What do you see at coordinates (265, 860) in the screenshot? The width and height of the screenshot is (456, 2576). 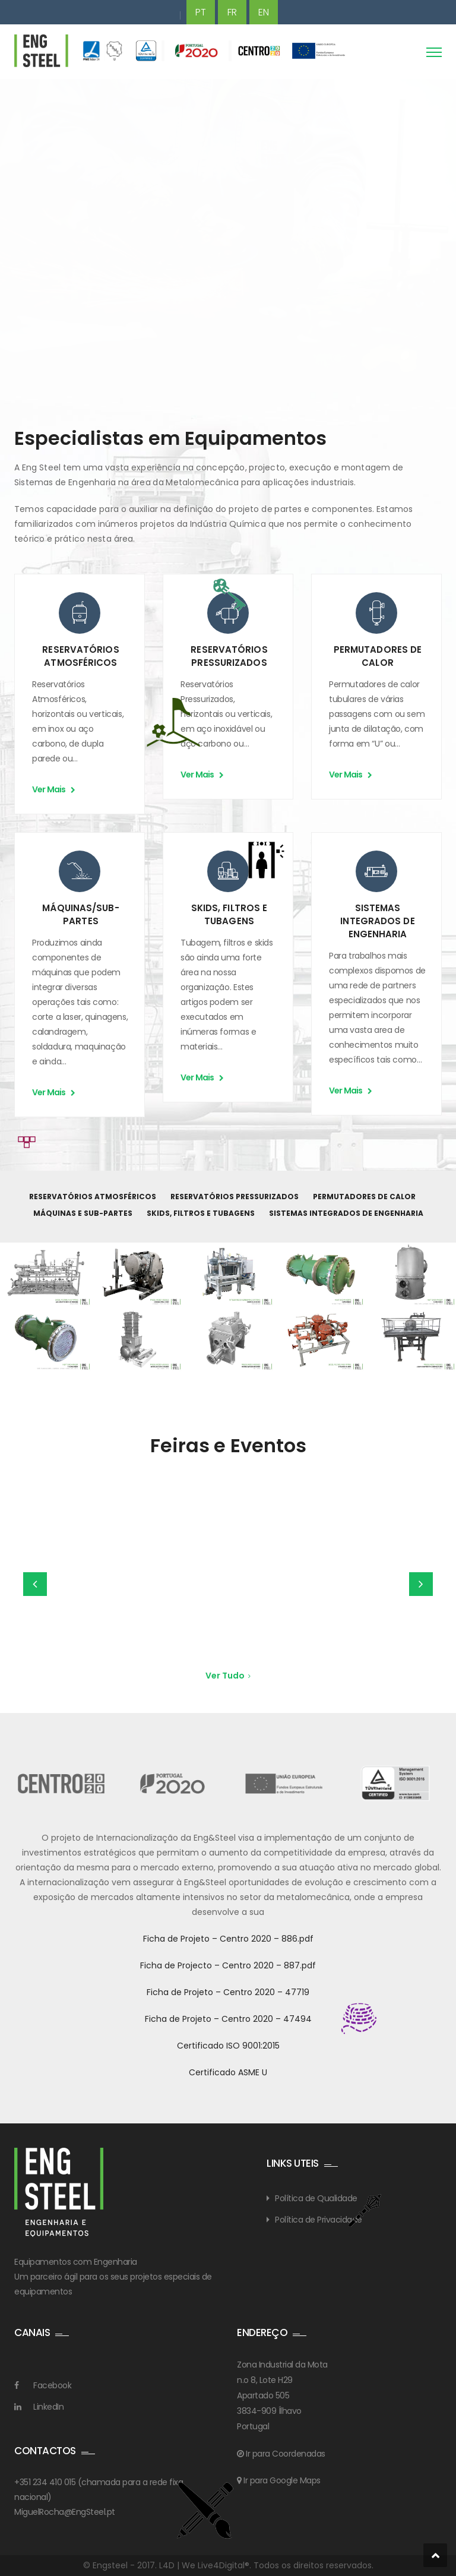 I see `security checkpoint or metal detector gate` at bounding box center [265, 860].